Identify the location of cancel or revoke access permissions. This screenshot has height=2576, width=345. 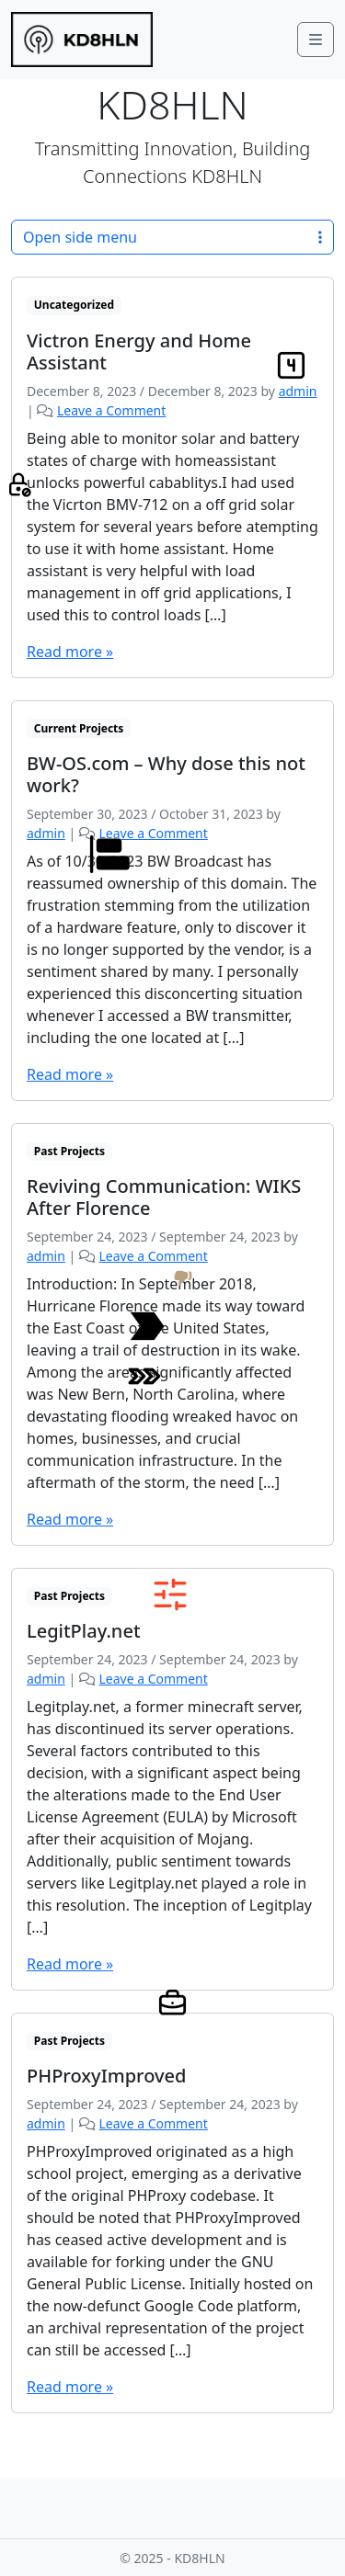
(18, 484).